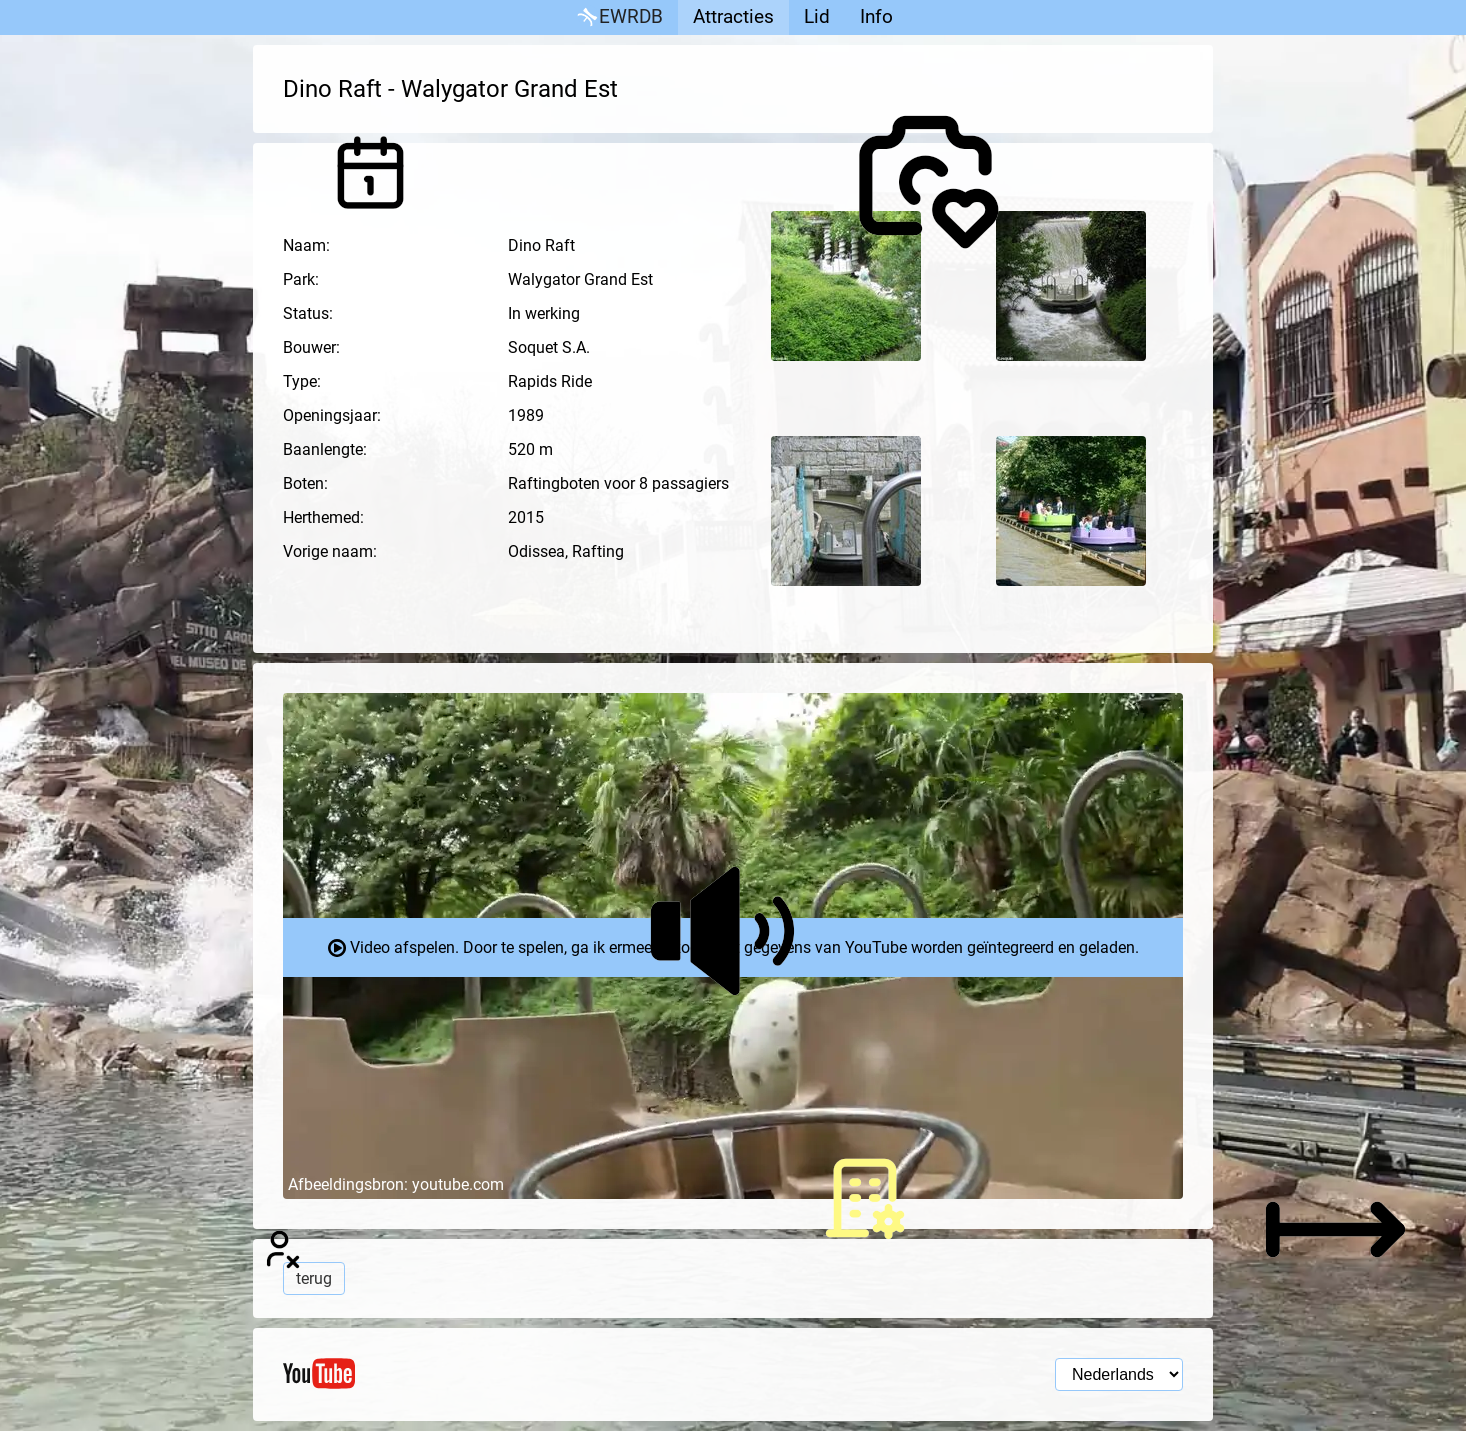  Describe the element at coordinates (720, 931) in the screenshot. I see `volume is set to high` at that location.